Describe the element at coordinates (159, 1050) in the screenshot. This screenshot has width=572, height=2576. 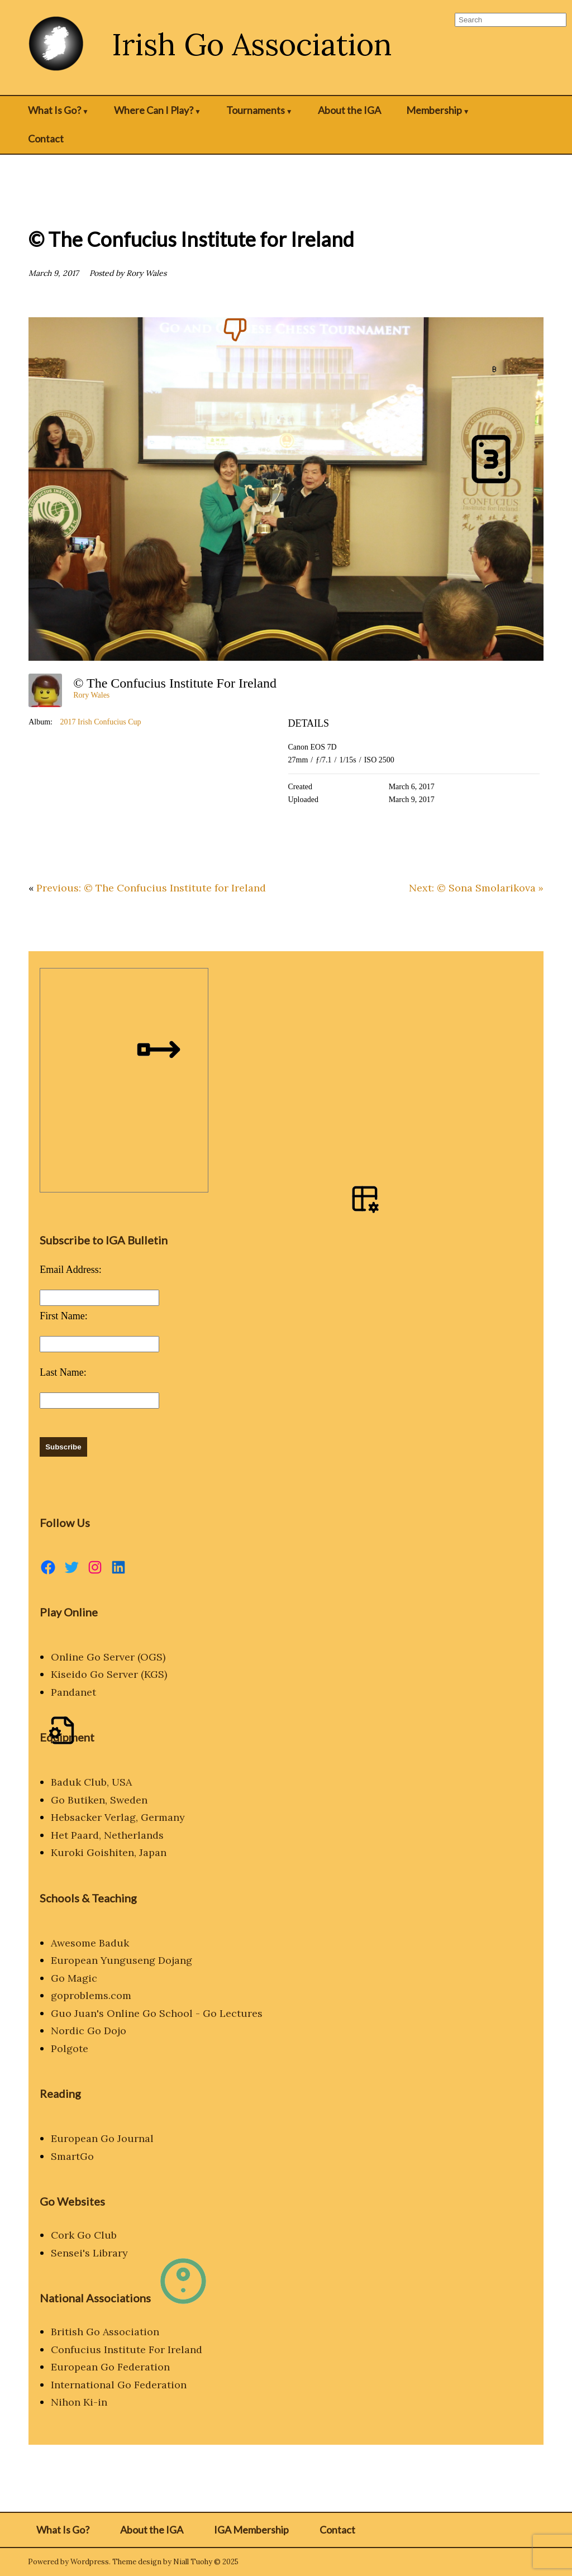
I see `move item to the right` at that location.